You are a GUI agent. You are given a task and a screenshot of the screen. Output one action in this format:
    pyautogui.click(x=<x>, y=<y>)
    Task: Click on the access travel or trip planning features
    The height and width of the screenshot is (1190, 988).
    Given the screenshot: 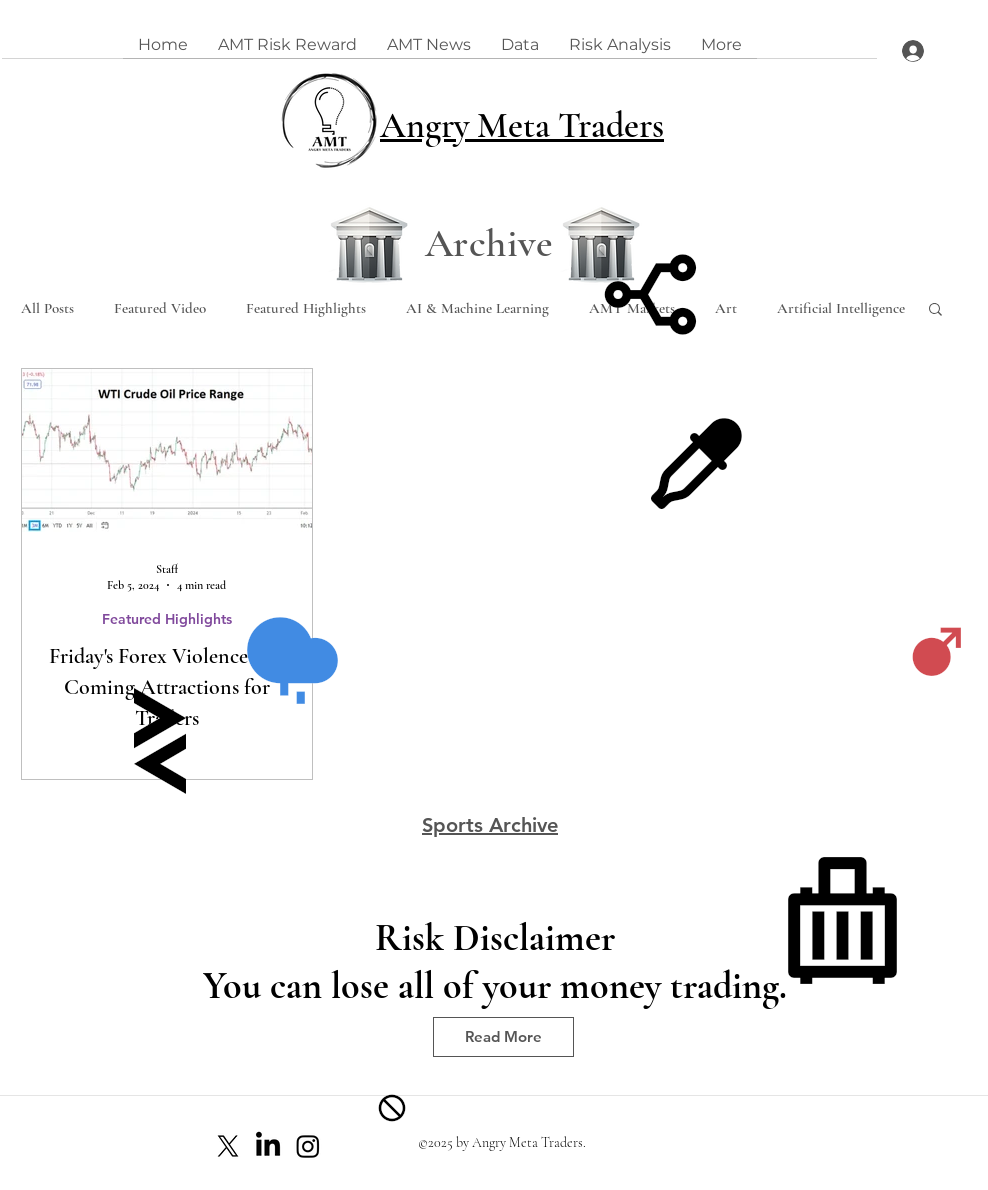 What is the action you would take?
    pyautogui.click(x=842, y=923)
    